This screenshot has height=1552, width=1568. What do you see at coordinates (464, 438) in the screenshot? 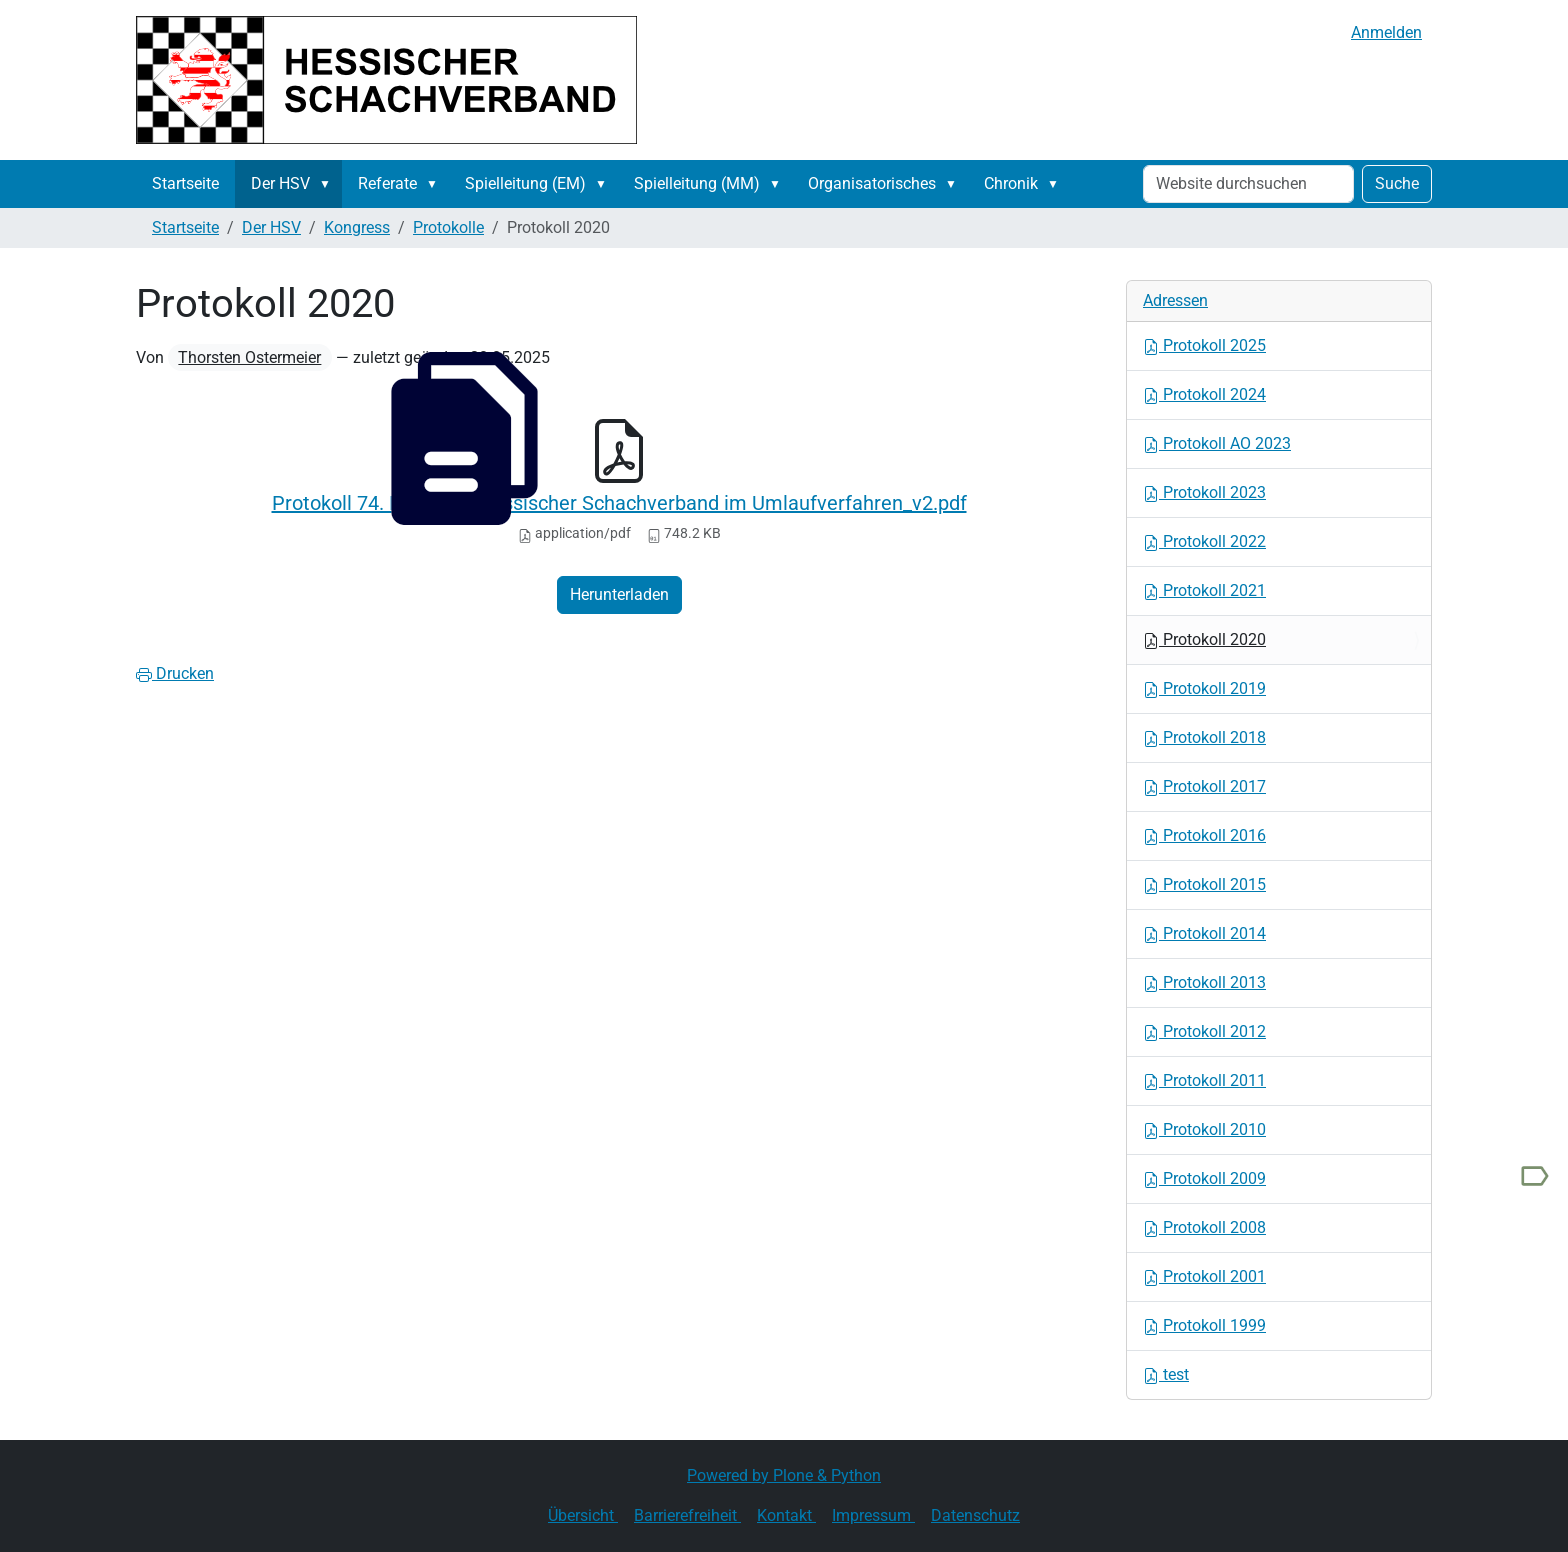
I see `access your files or documents` at bounding box center [464, 438].